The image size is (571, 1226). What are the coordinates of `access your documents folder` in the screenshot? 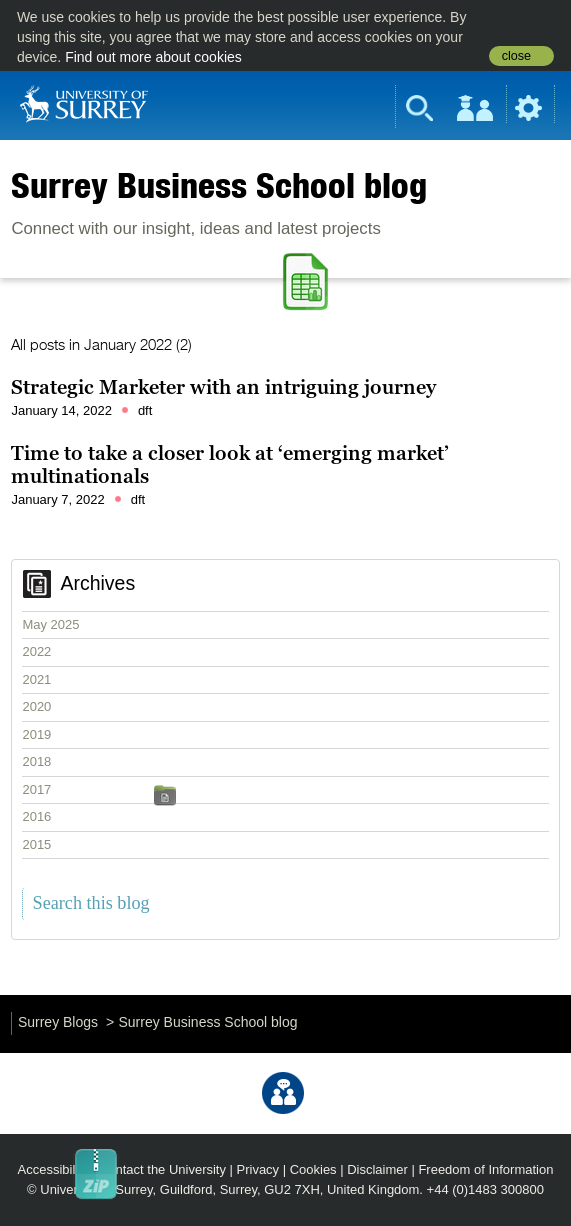 It's located at (165, 795).